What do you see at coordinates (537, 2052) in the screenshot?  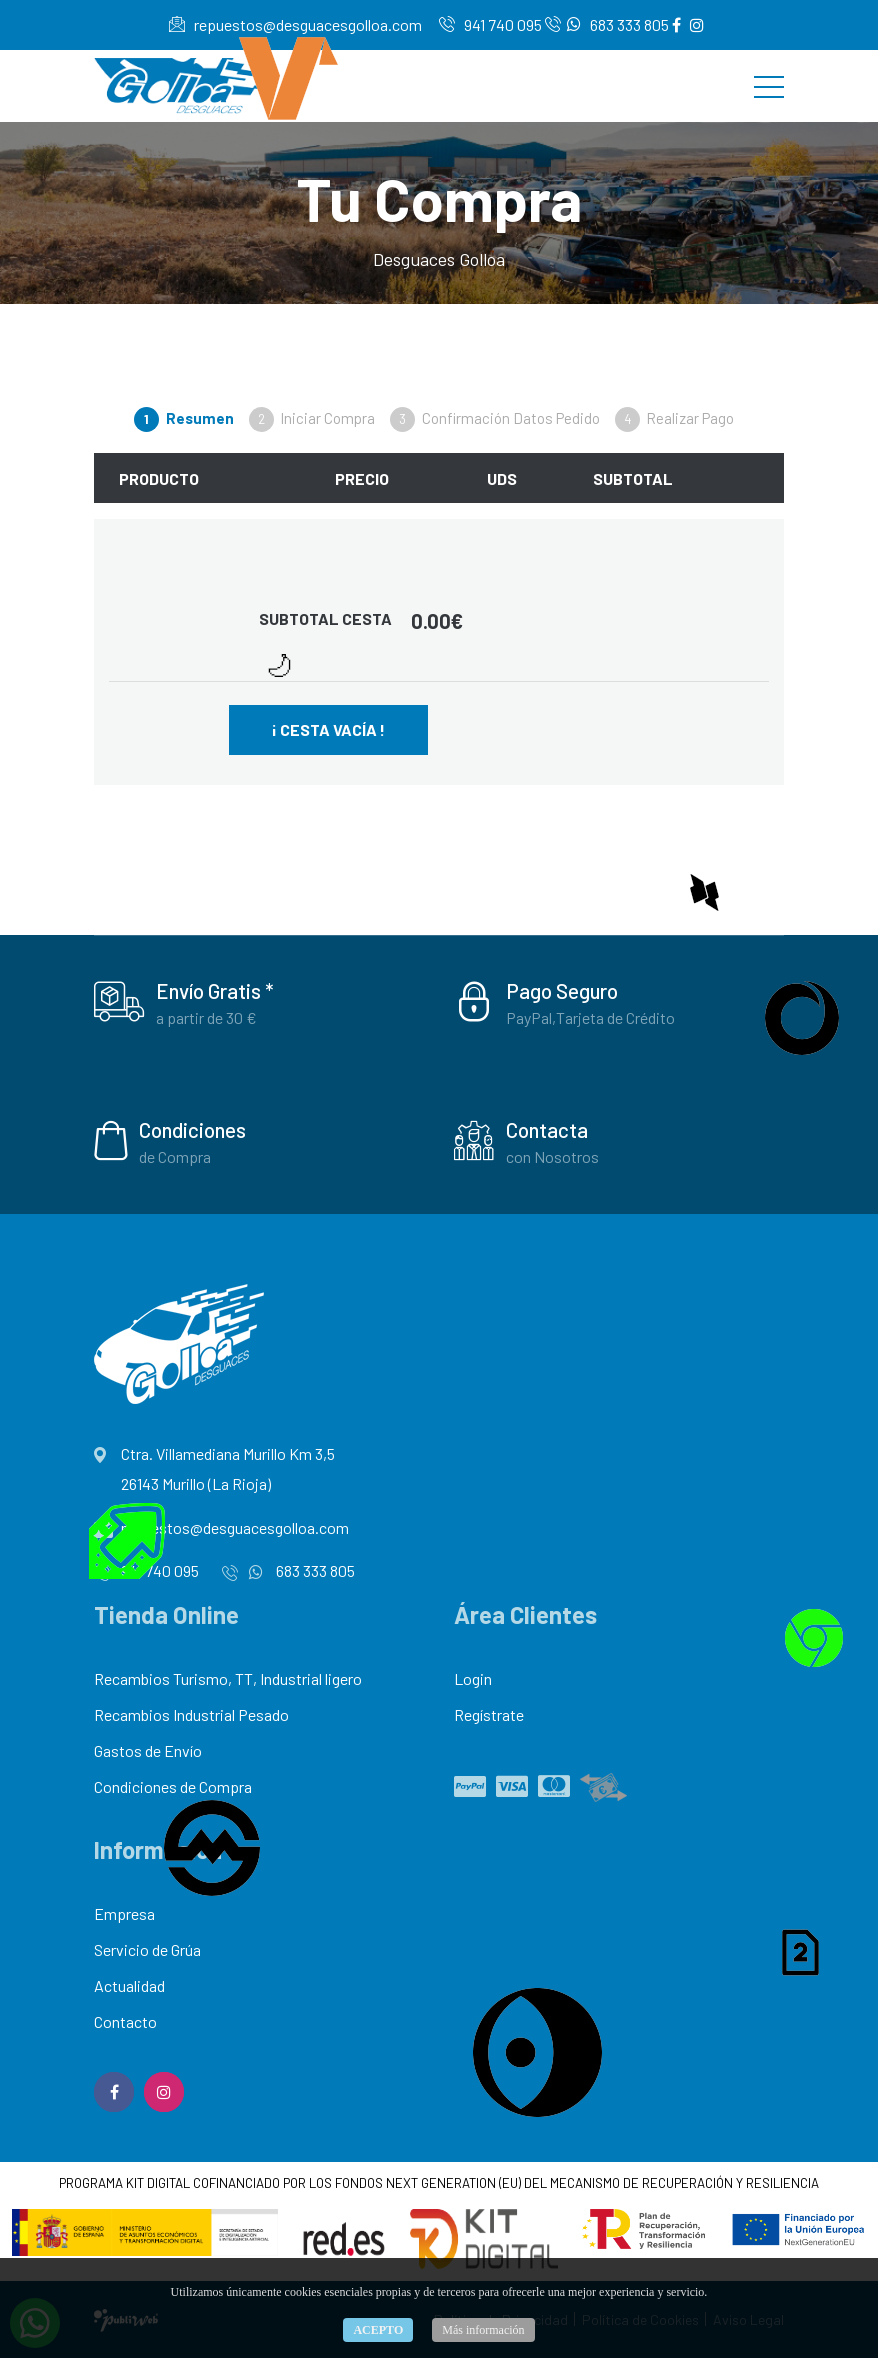 I see `icomoon icon font service logo` at bounding box center [537, 2052].